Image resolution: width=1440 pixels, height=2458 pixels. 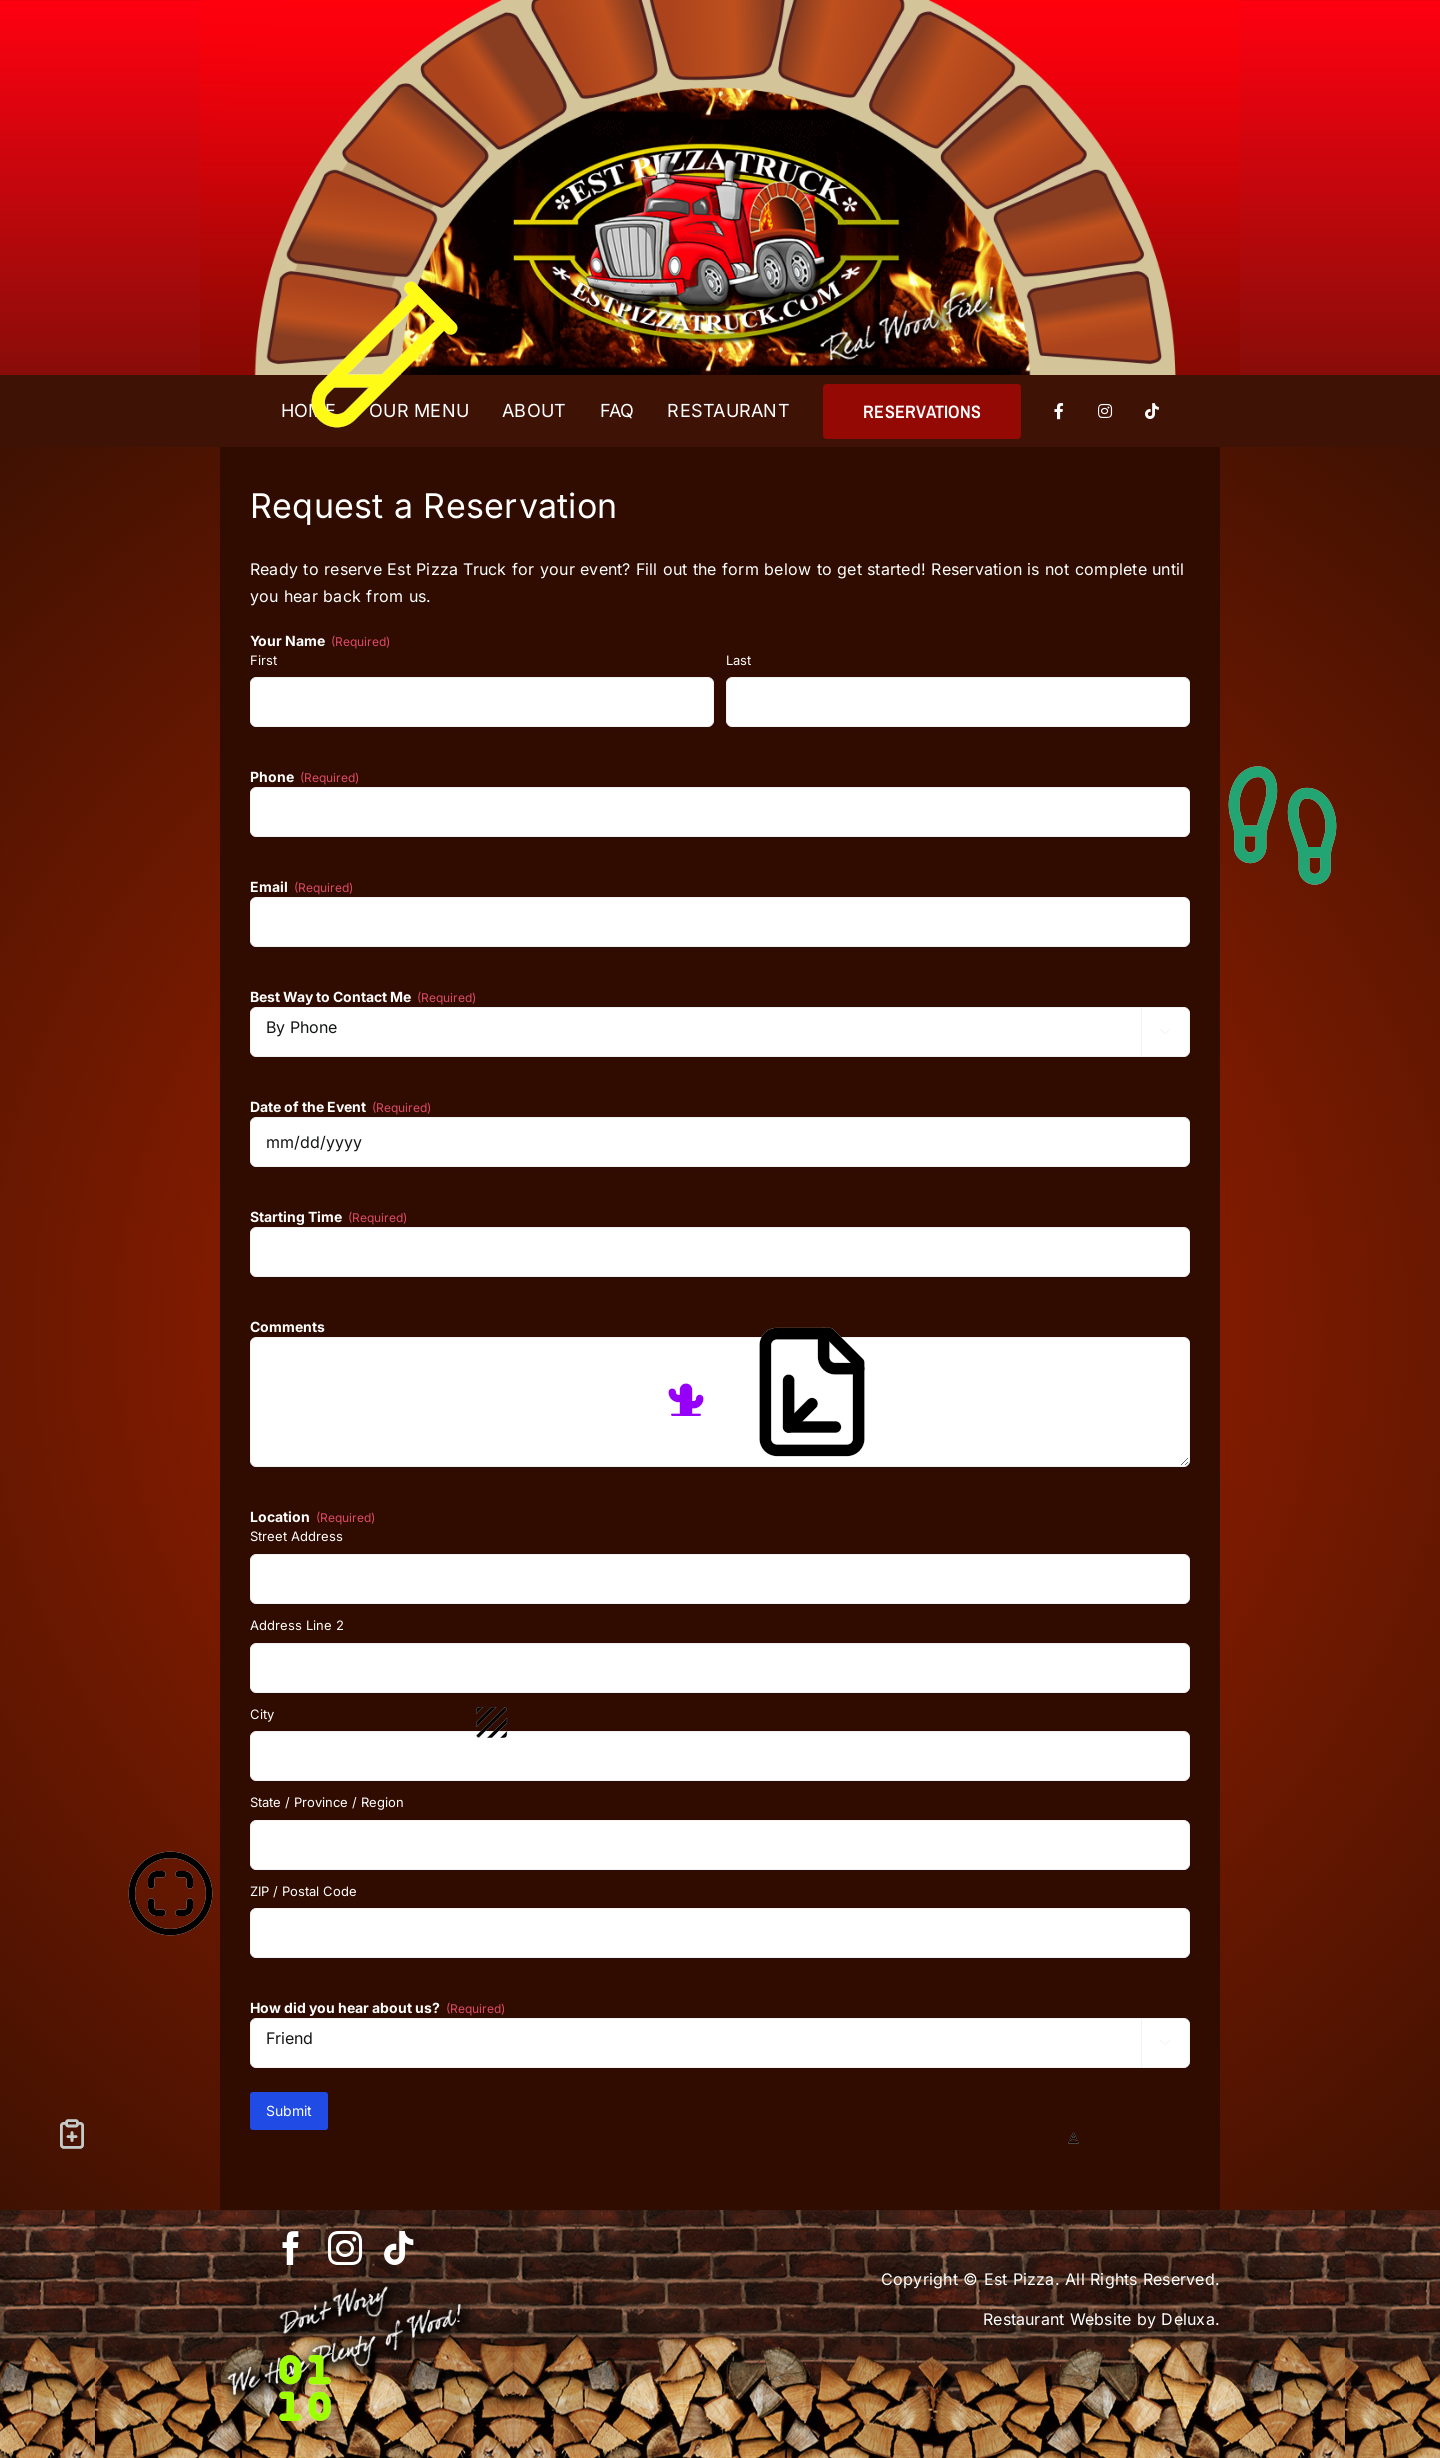 I want to click on view 3d model or visualization file, so click(x=812, y=1392).